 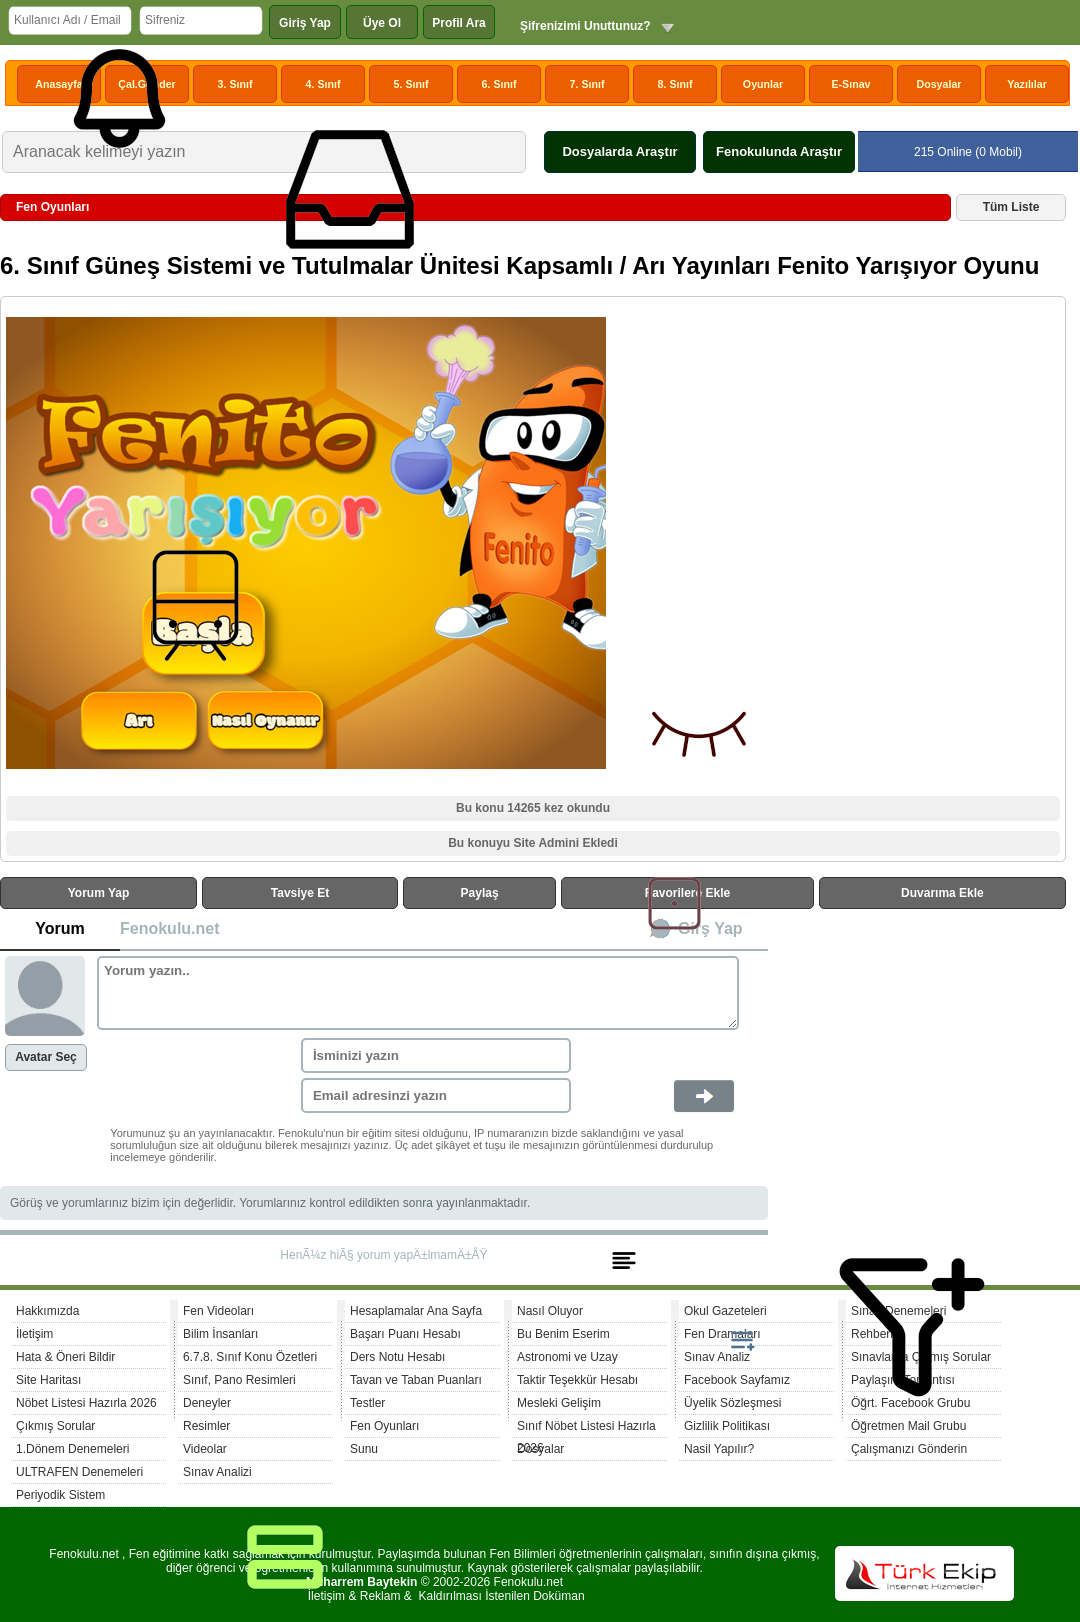 What do you see at coordinates (195, 601) in the screenshot?
I see `access train or rail transit options` at bounding box center [195, 601].